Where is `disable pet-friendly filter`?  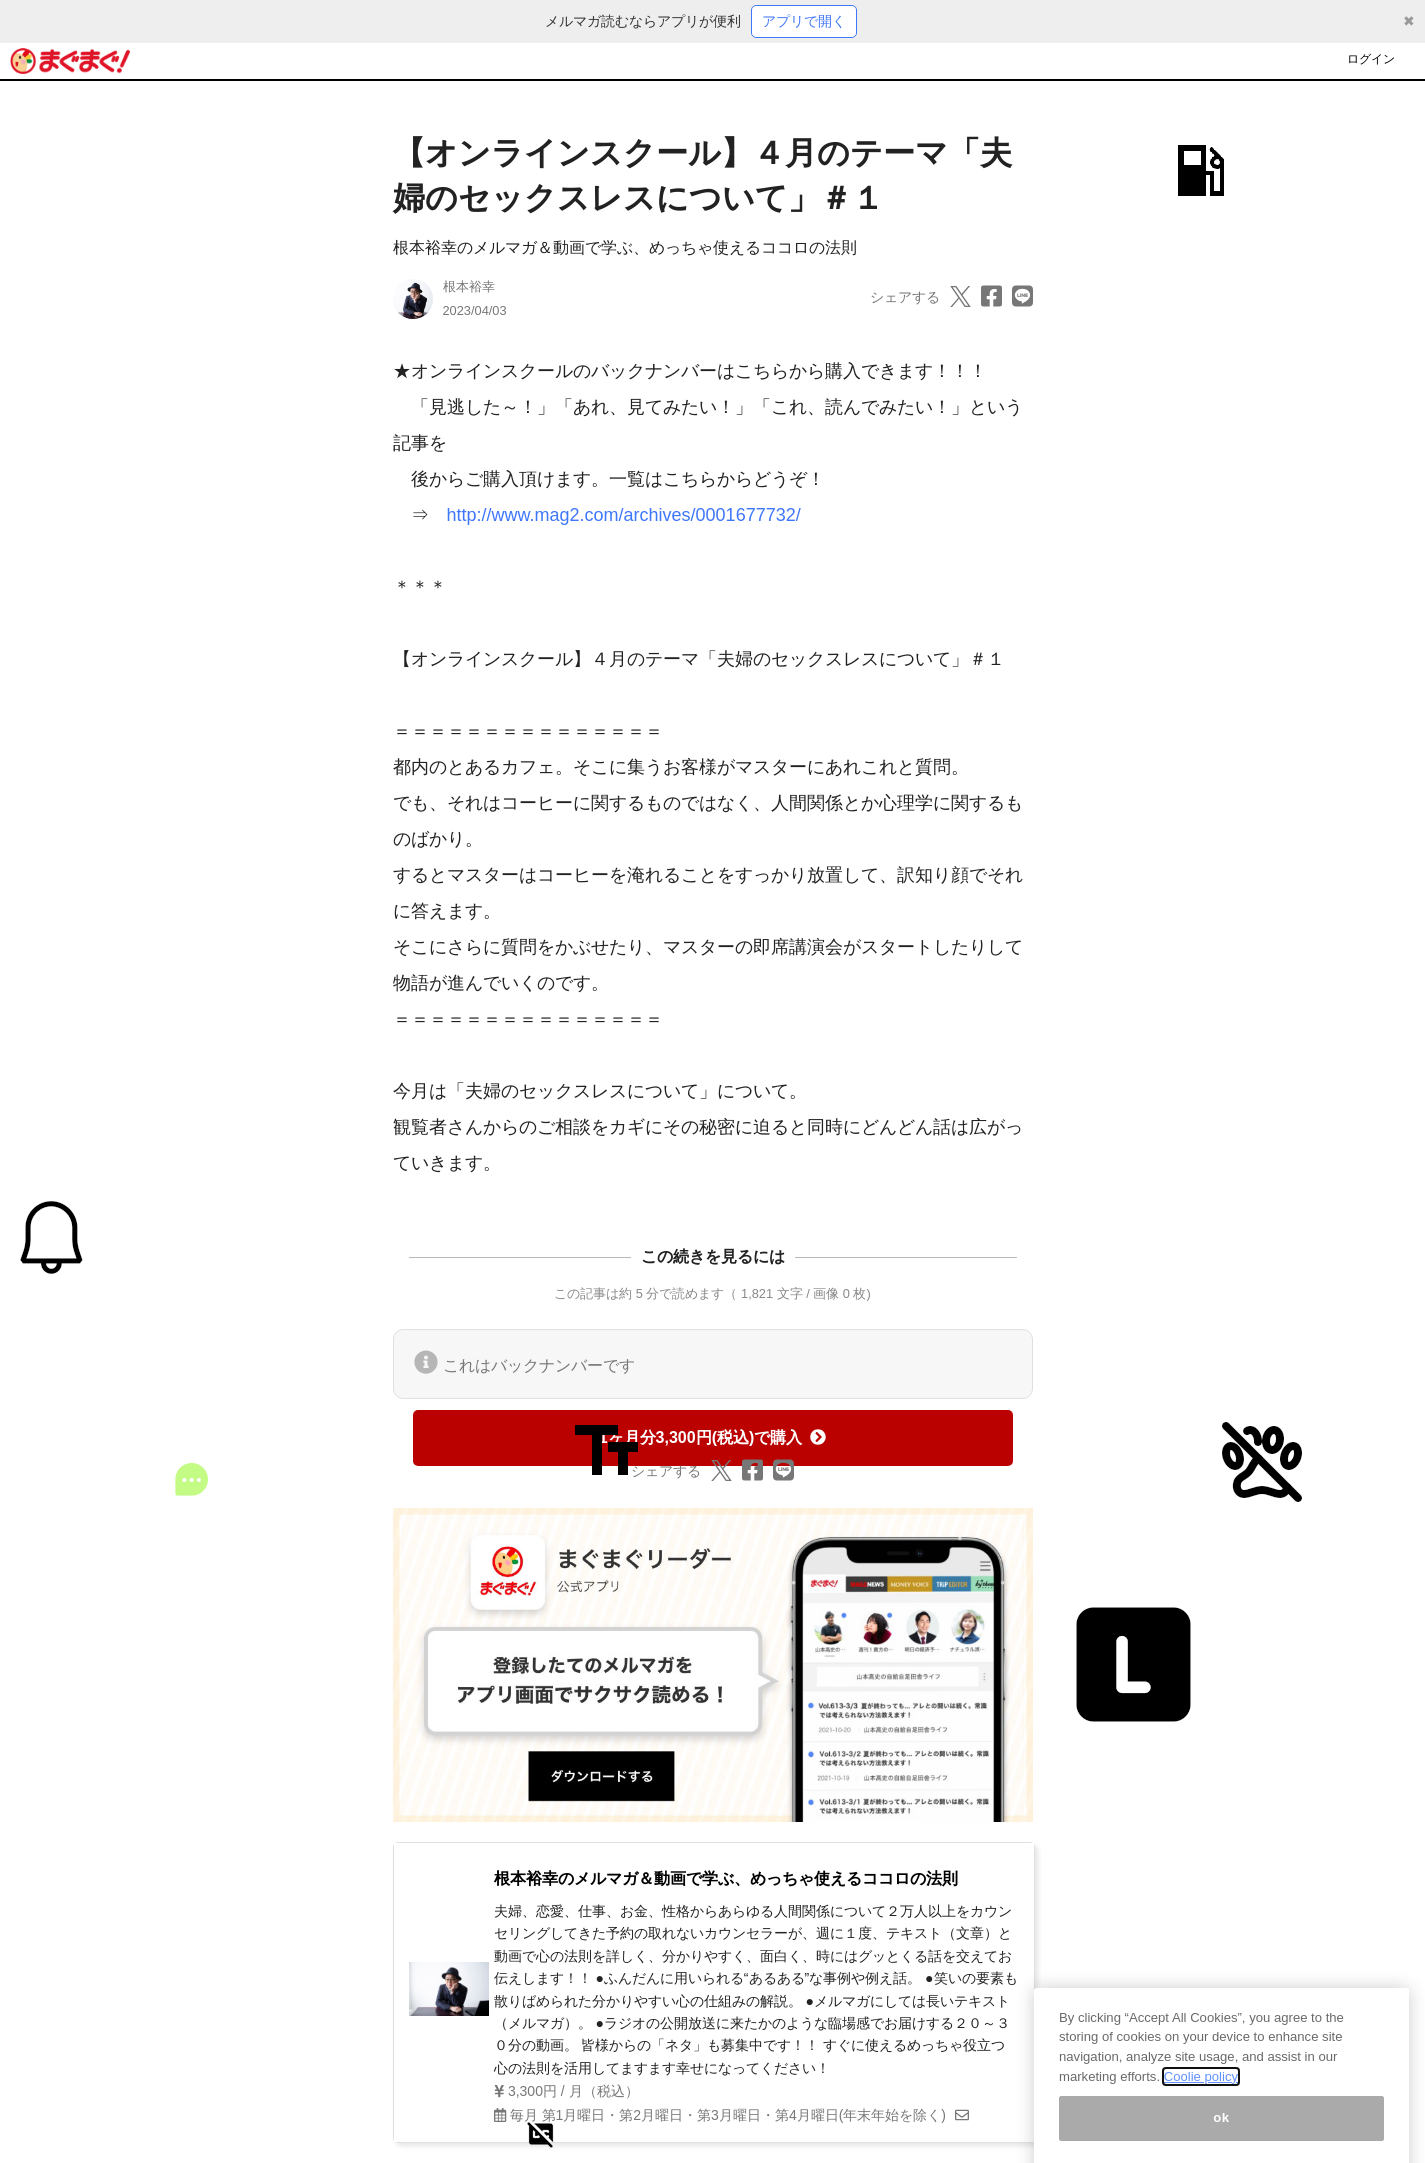
disable pet-friendly filter is located at coordinates (1262, 1462).